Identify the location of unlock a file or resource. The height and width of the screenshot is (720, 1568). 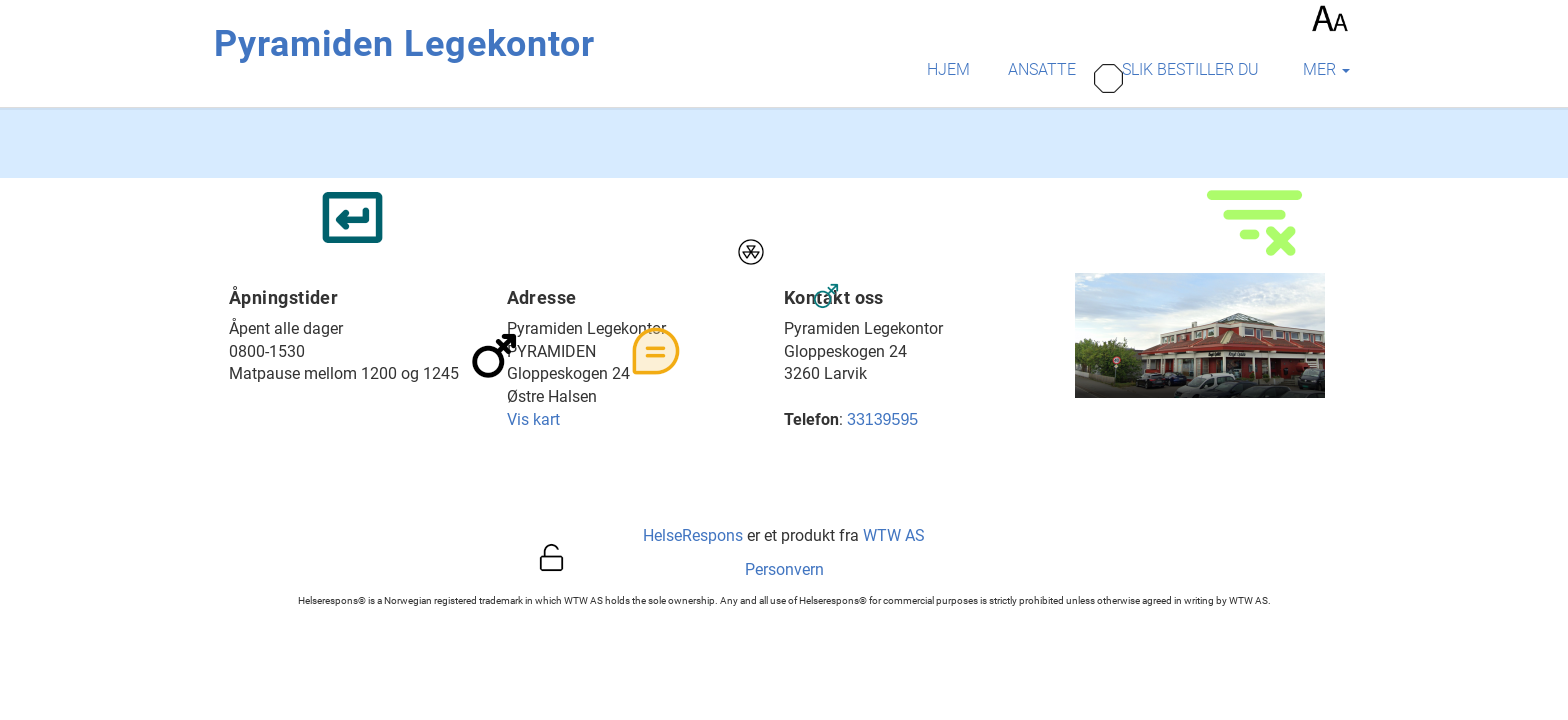
(551, 557).